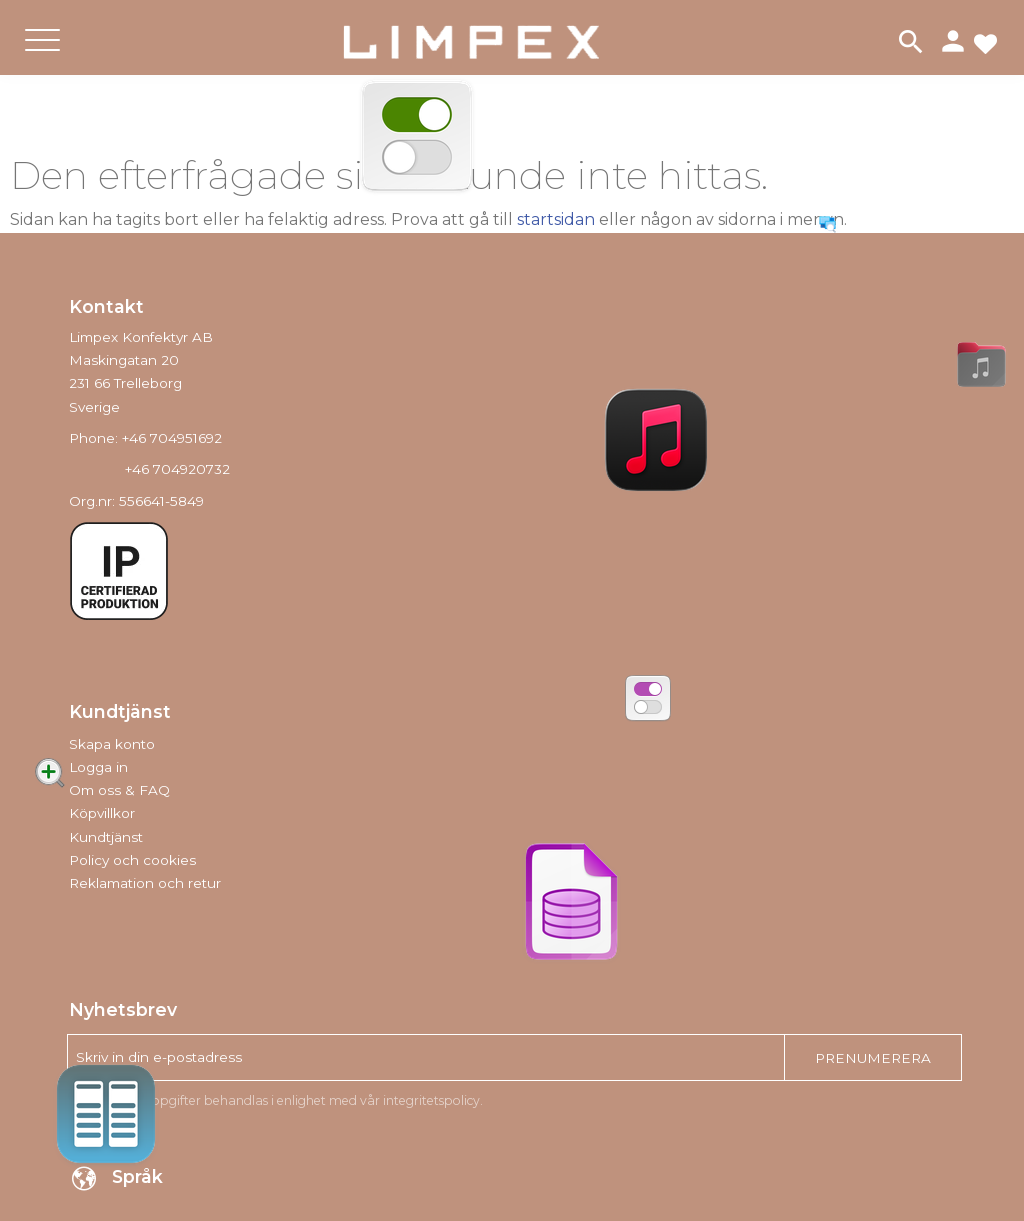 This screenshot has height=1221, width=1024. What do you see at coordinates (828, 225) in the screenshot?
I see `open packet viewer application` at bounding box center [828, 225].